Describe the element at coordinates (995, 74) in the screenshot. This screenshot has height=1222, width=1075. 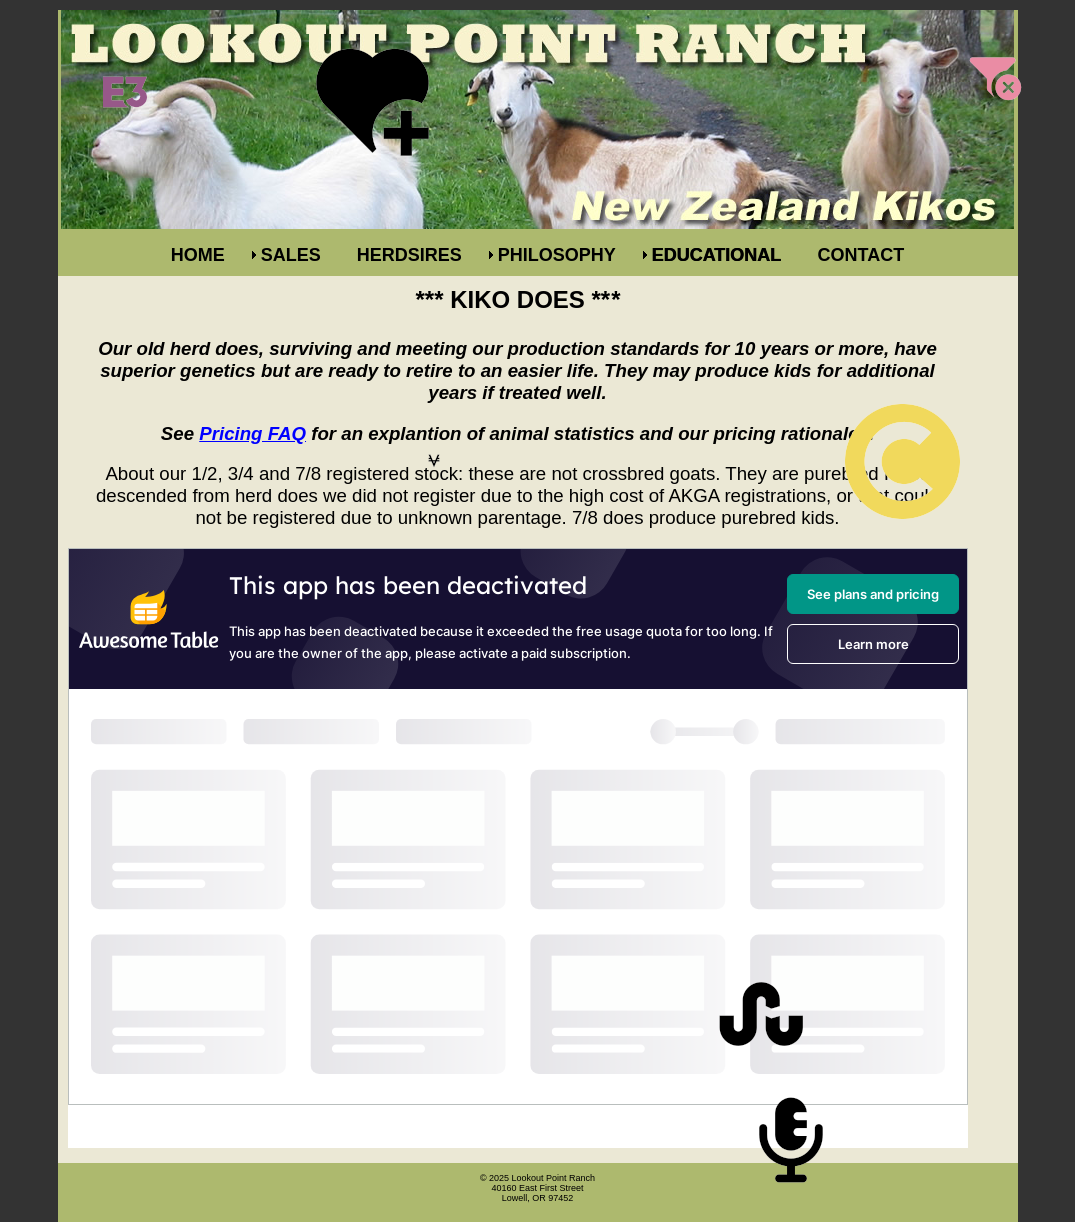
I see `clear all active filters` at that location.